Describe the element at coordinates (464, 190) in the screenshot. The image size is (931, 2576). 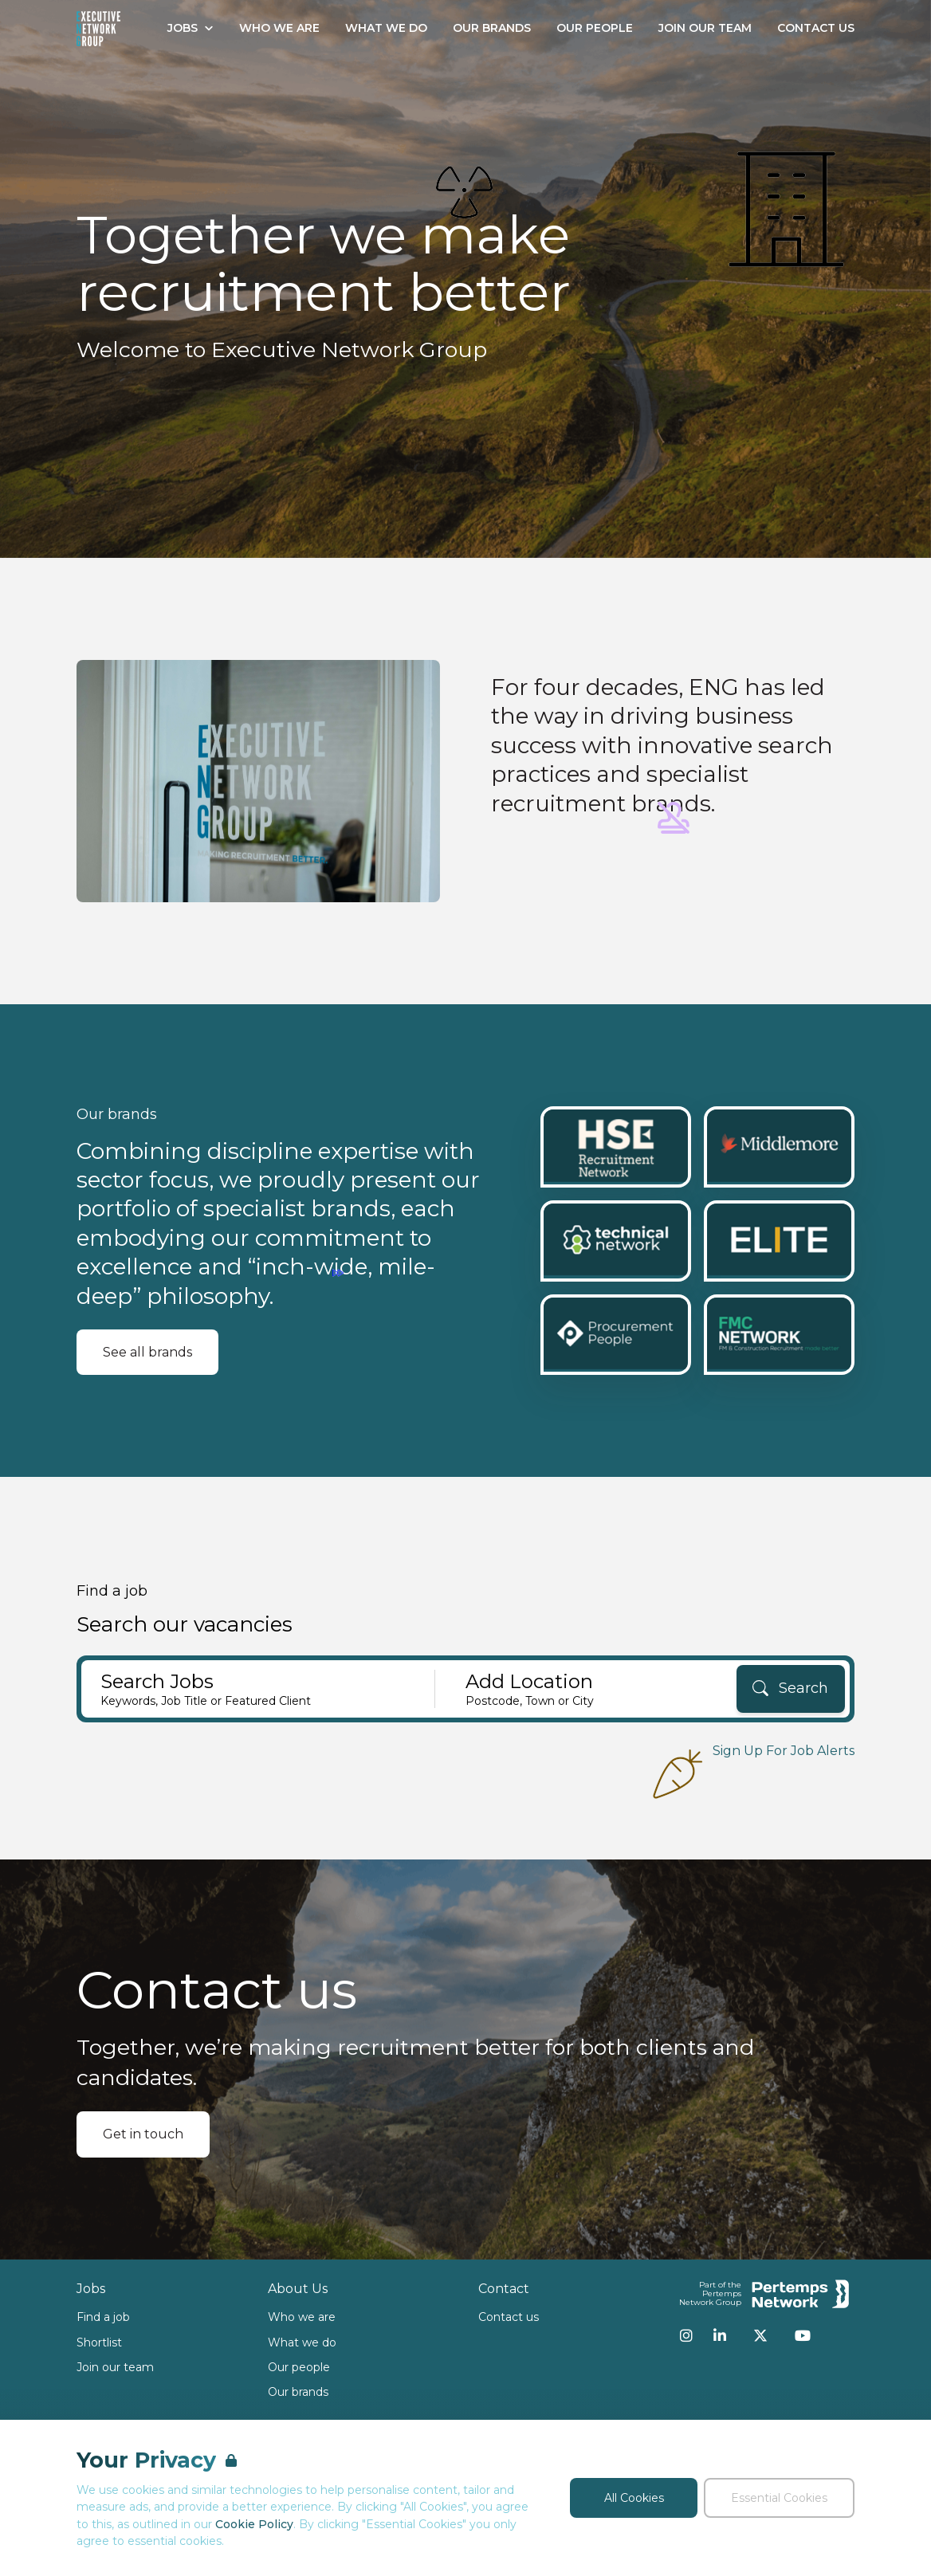
I see `indicates radioactive or hazardous material warning` at that location.